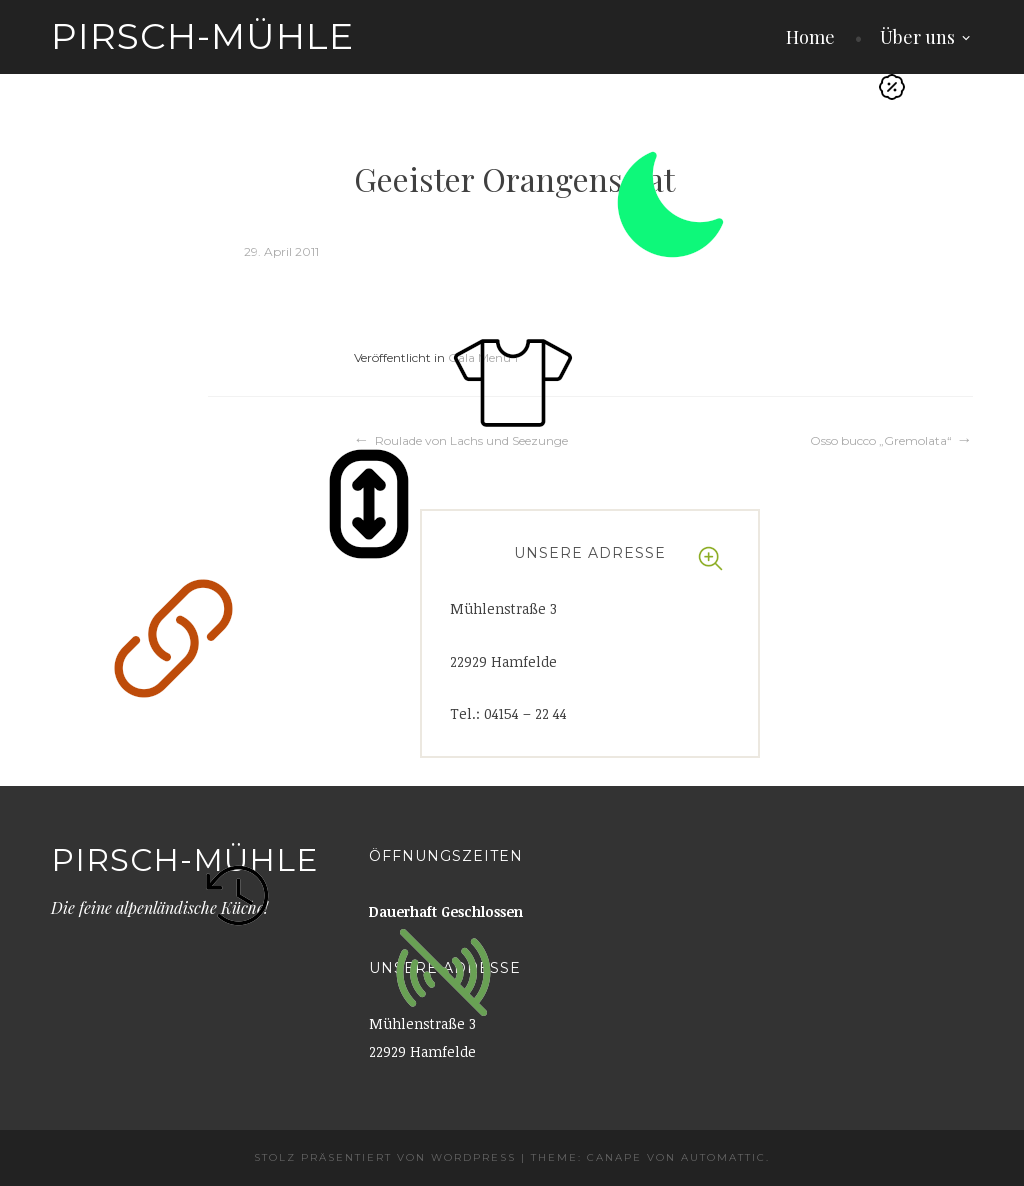  I want to click on view history or recent activity, so click(238, 895).